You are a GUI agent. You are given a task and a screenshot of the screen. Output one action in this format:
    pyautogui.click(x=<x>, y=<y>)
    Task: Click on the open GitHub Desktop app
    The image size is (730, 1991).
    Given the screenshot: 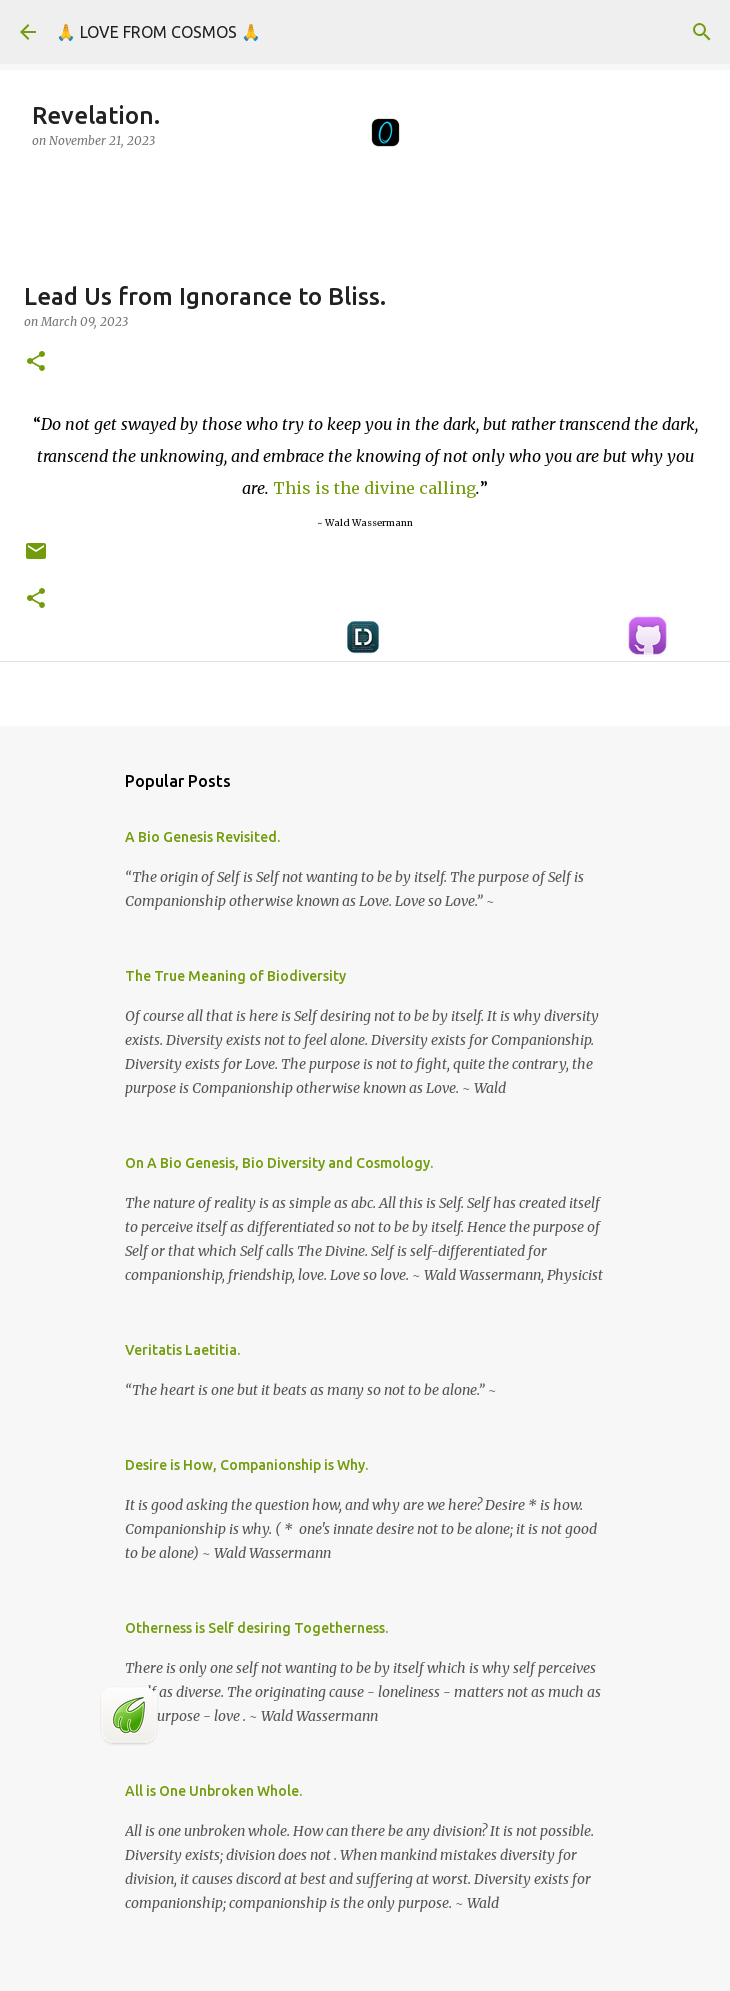 What is the action you would take?
    pyautogui.click(x=647, y=635)
    